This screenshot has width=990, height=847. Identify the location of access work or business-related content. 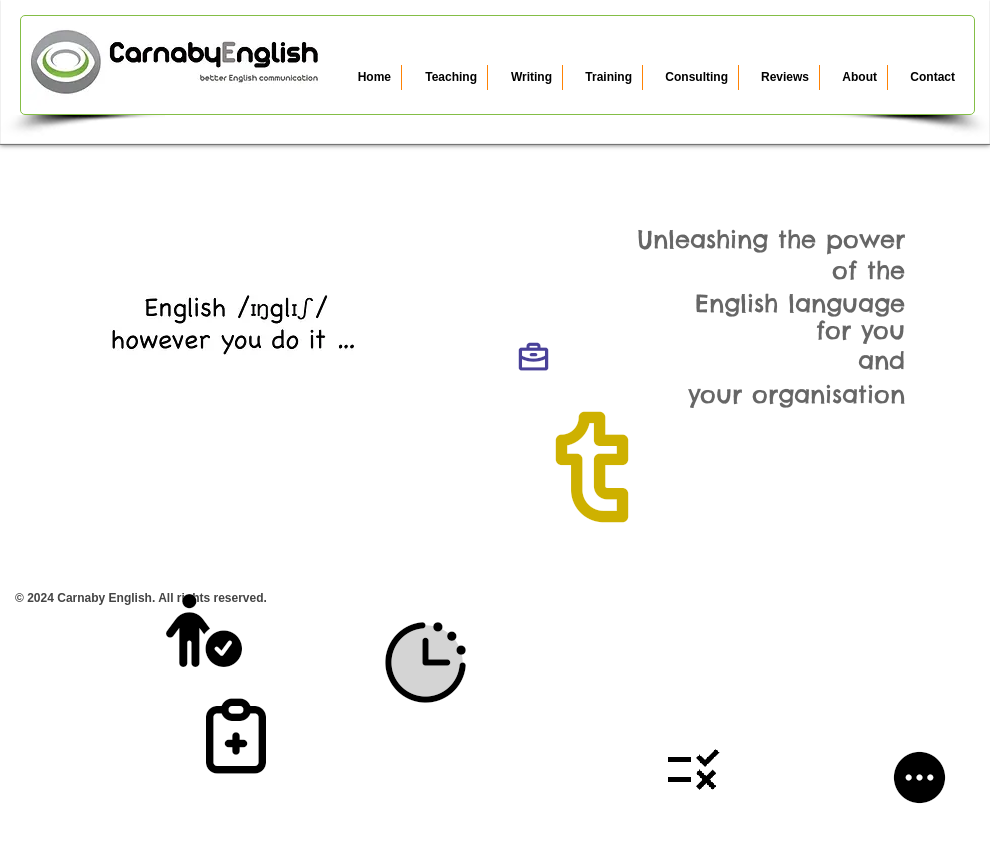
(533, 358).